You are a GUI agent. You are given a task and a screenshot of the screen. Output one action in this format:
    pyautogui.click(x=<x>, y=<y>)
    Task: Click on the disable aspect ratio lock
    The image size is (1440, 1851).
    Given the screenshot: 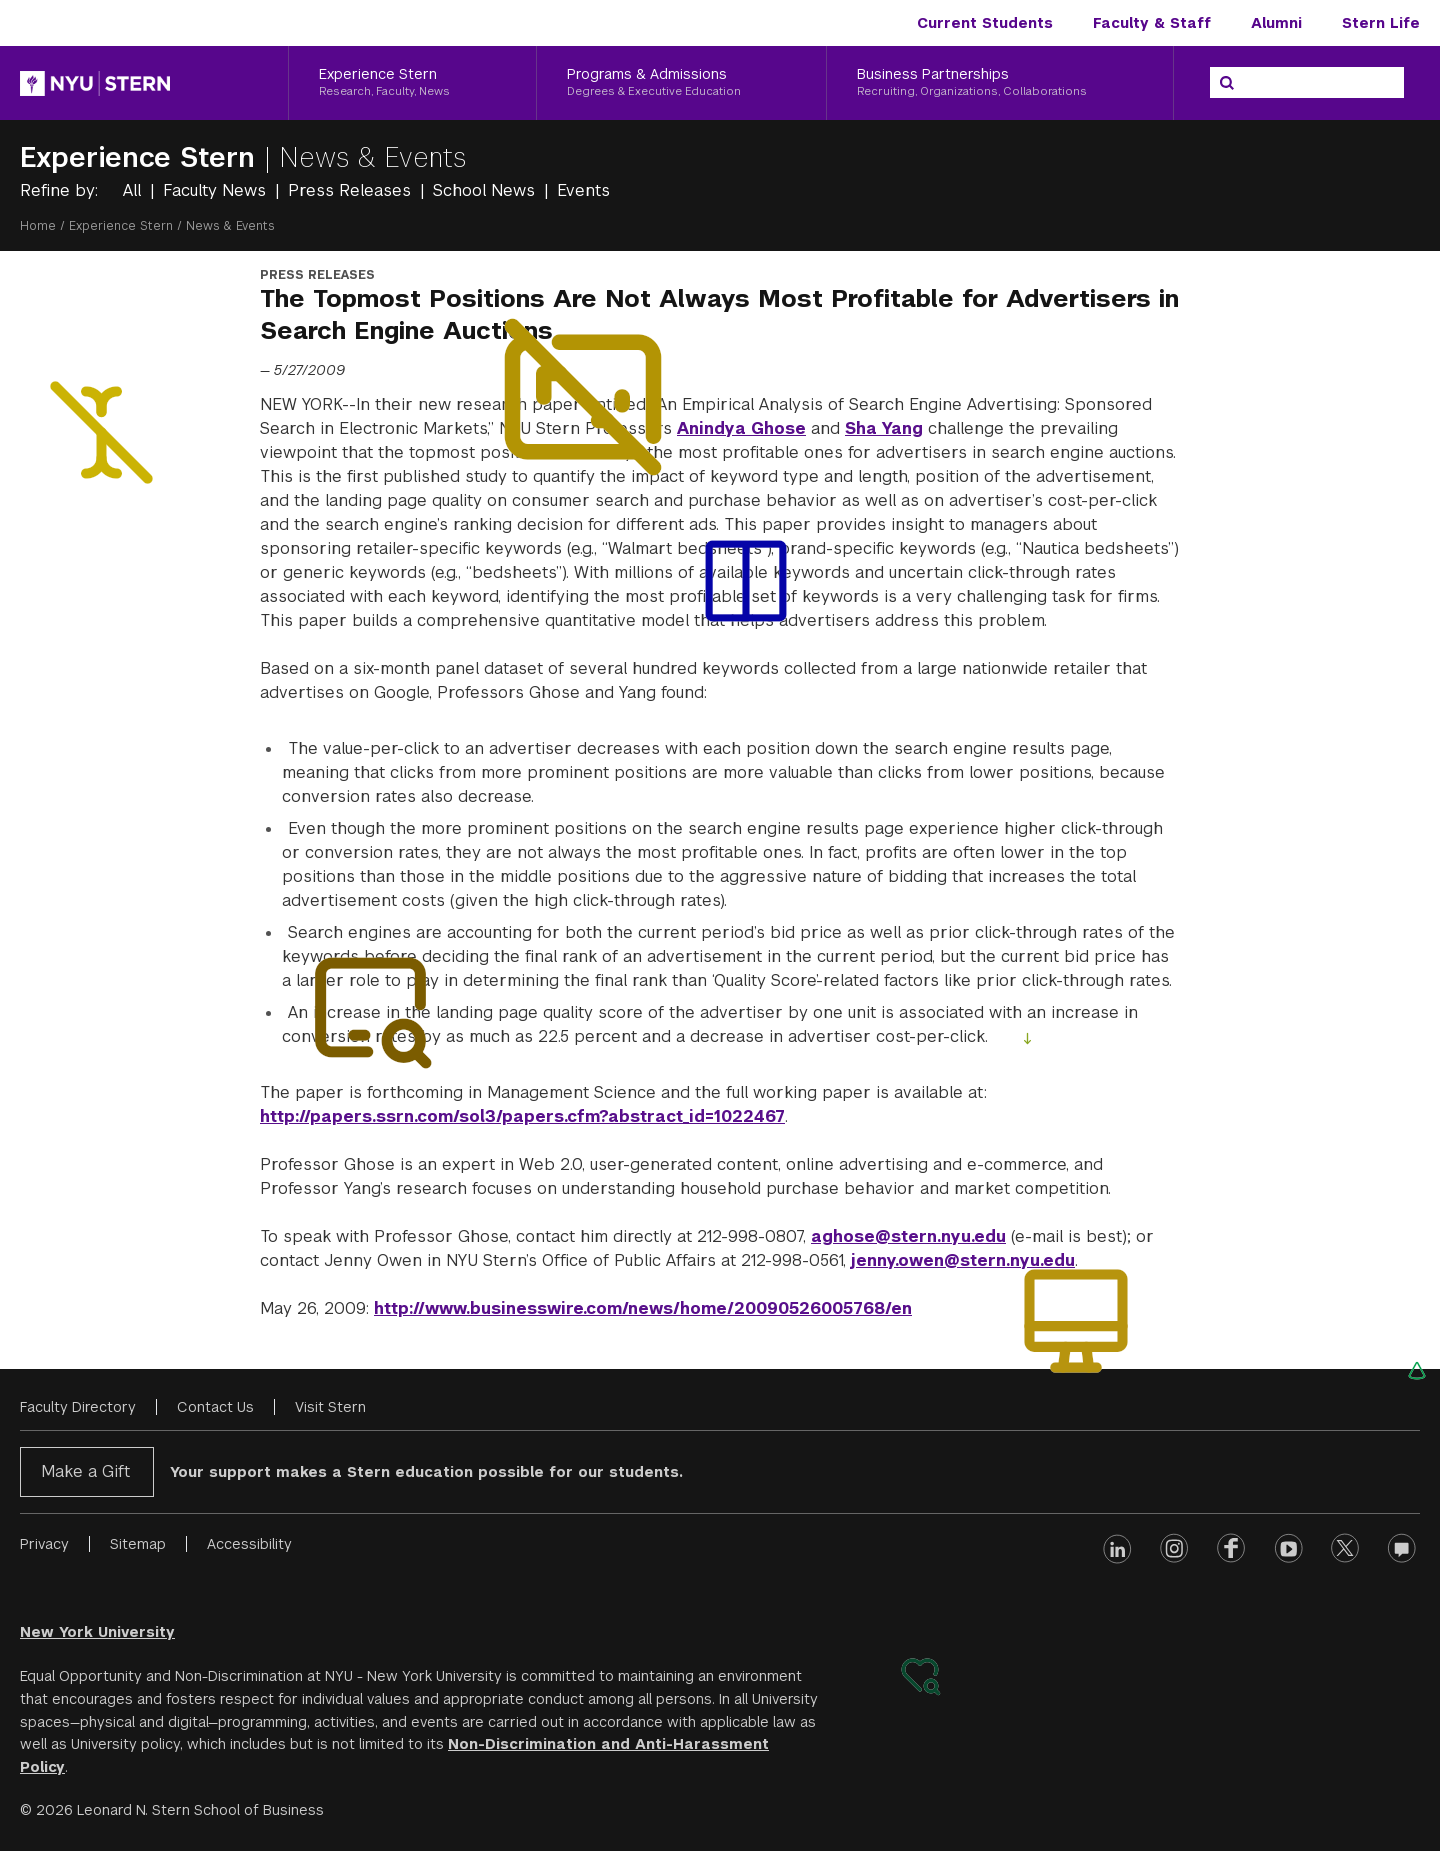 What is the action you would take?
    pyautogui.click(x=583, y=397)
    